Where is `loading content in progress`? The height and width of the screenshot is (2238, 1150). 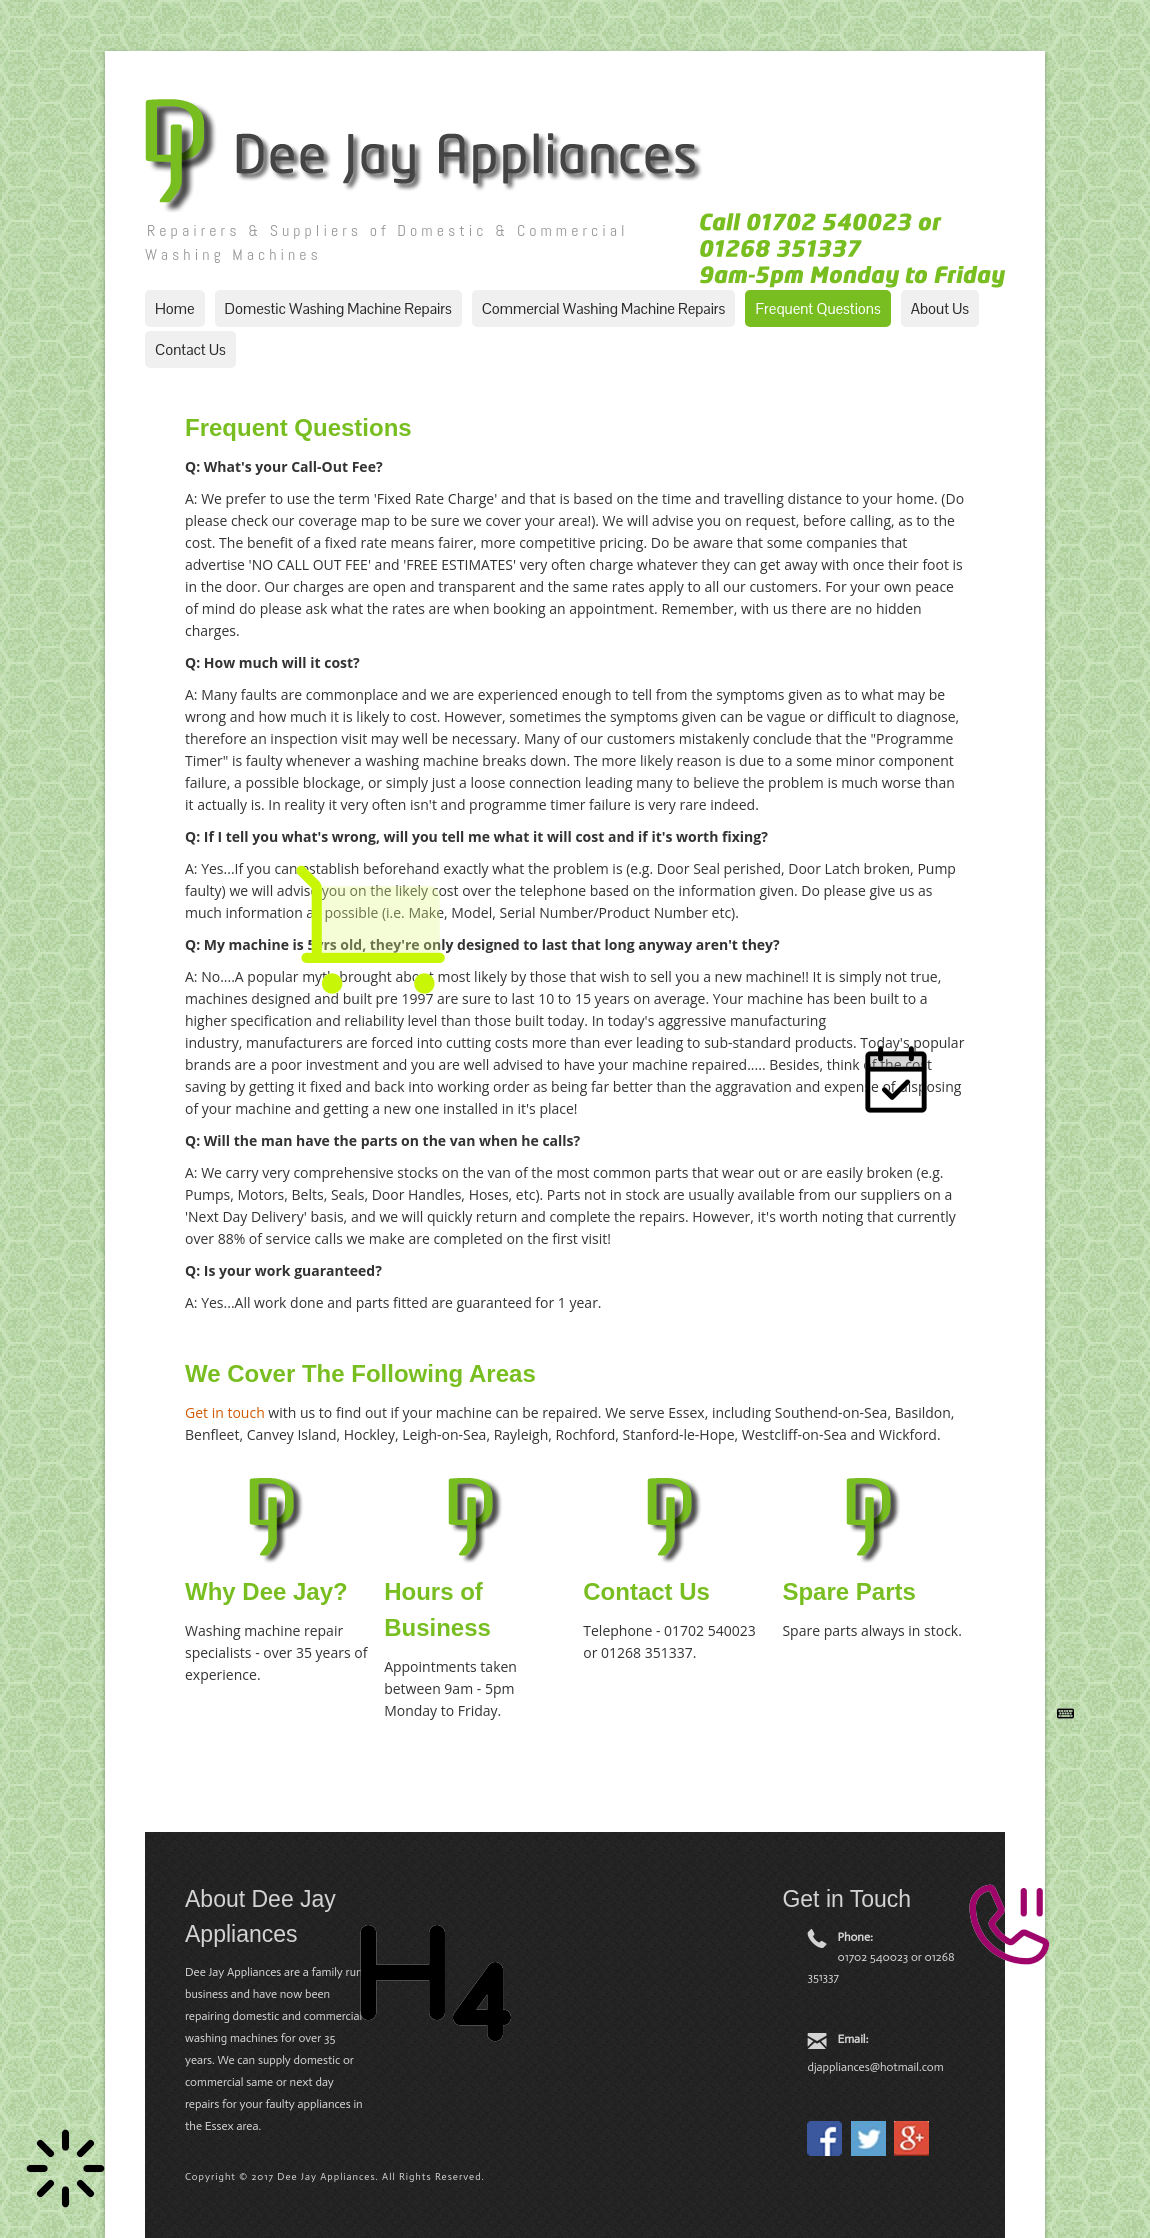
loading content in progress is located at coordinates (65, 2168).